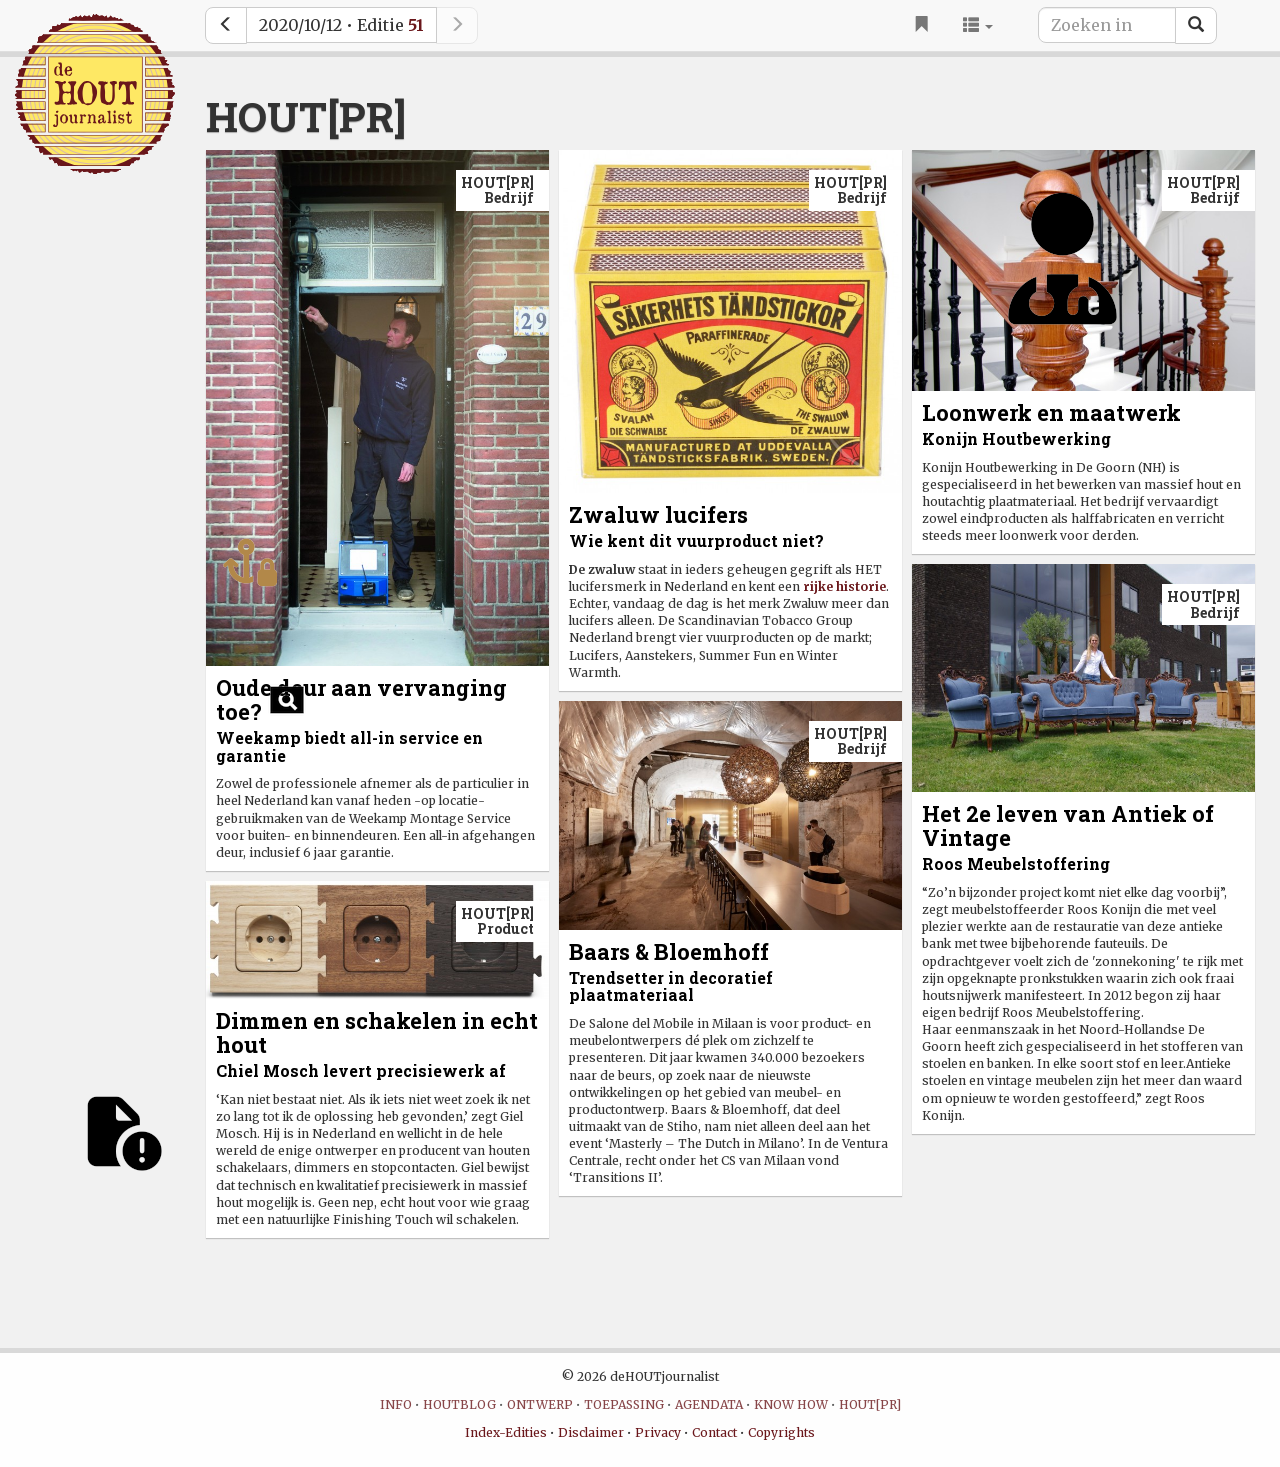 The image size is (1280, 1467). What do you see at coordinates (287, 700) in the screenshot?
I see `search within the current page` at bounding box center [287, 700].